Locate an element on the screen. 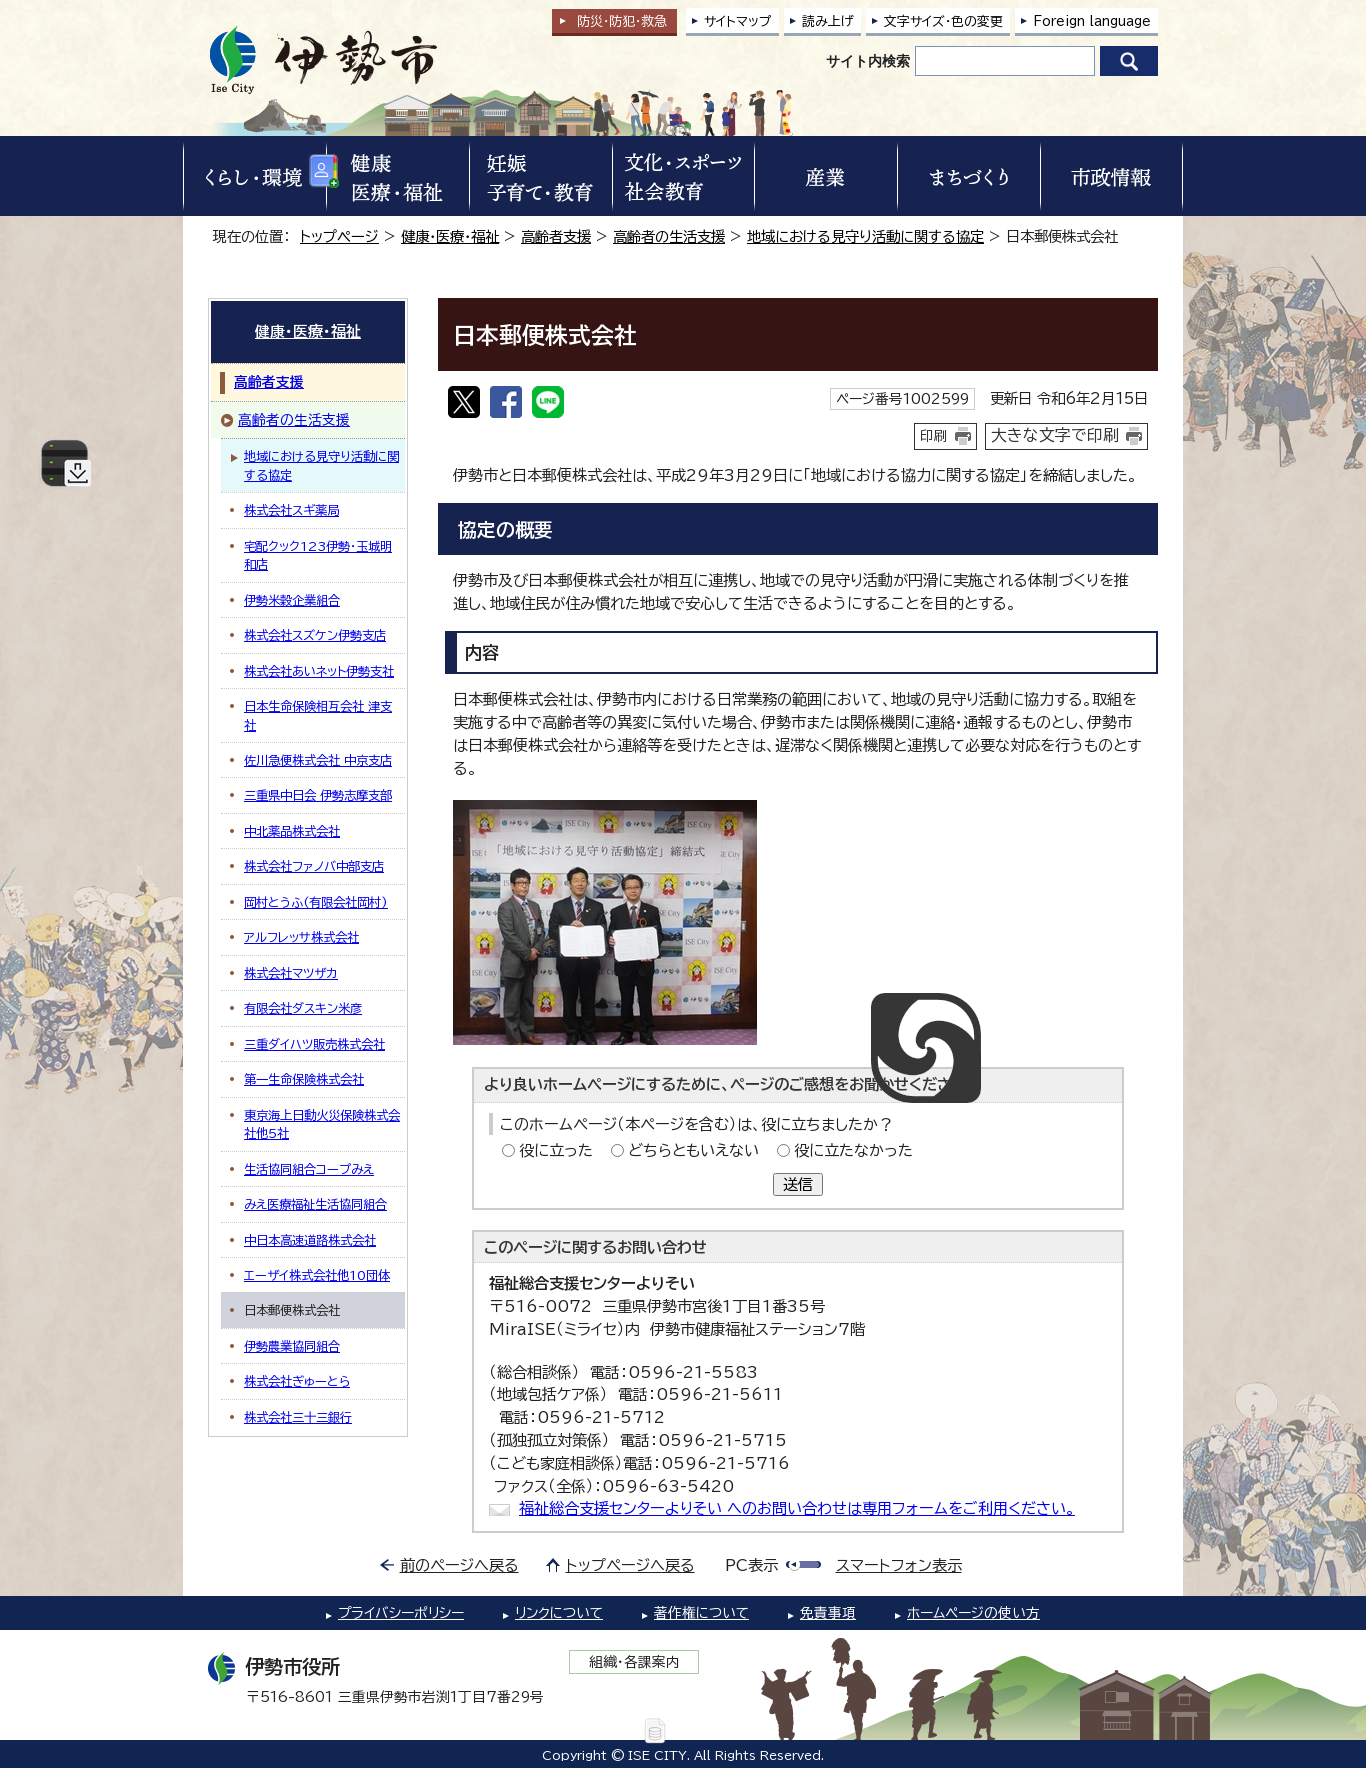 This screenshot has width=1366, height=1768. configure network server installation settings is located at coordinates (65, 464).